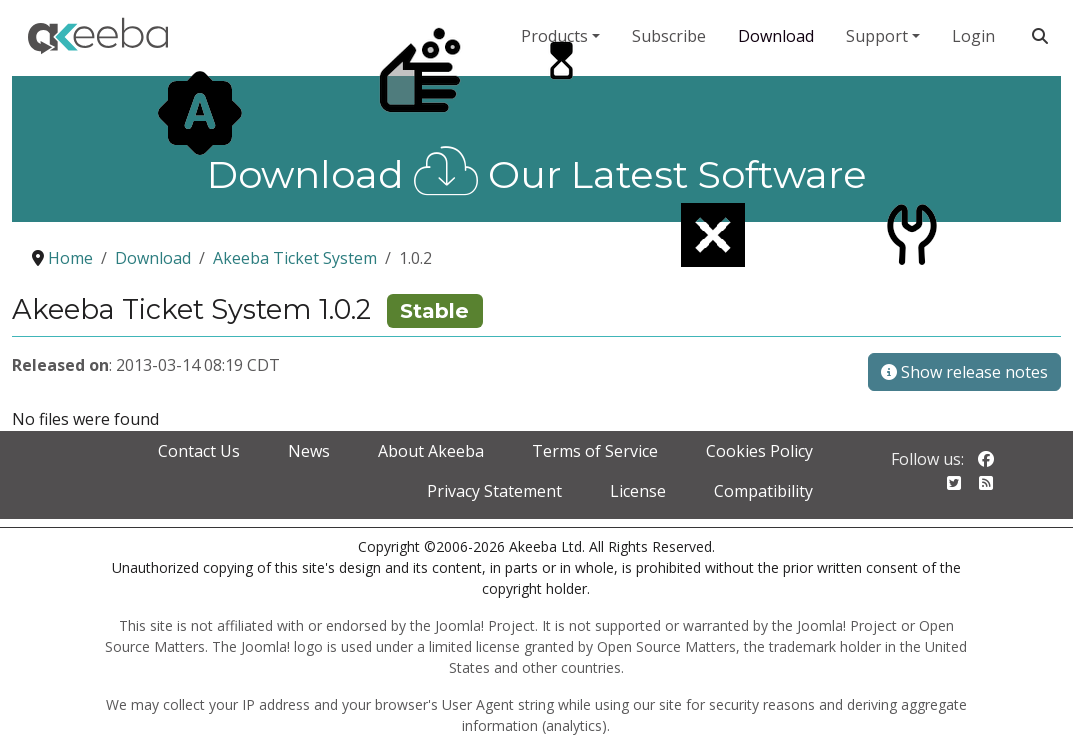 The width and height of the screenshot is (1073, 752). I want to click on close or dismiss a dialog, so click(713, 235).